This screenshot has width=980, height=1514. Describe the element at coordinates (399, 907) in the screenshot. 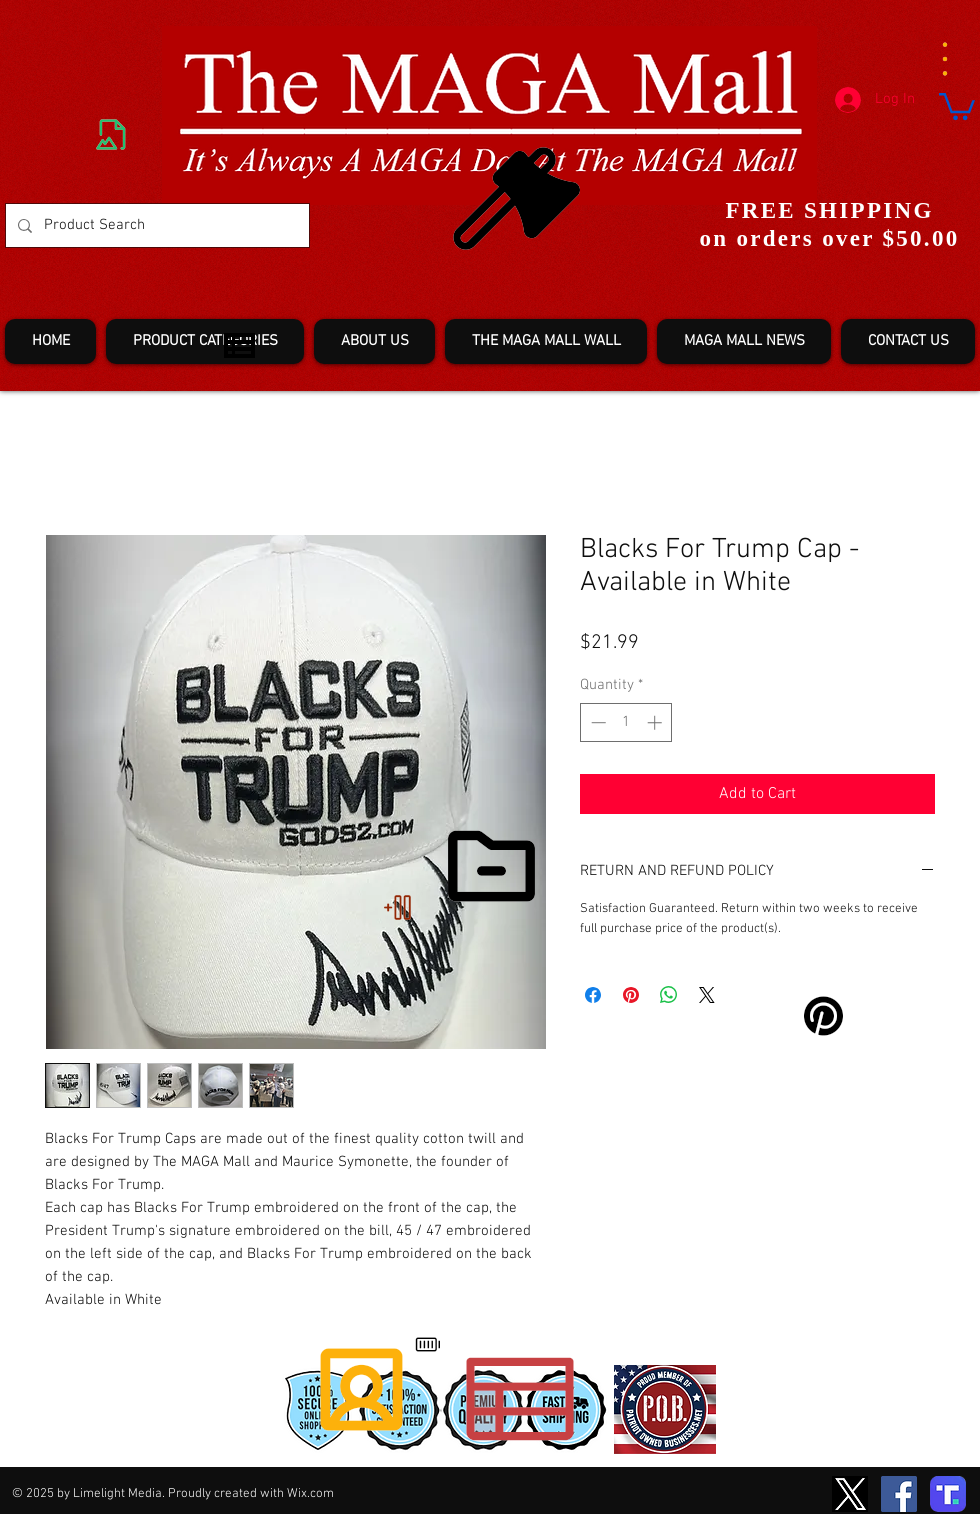

I see `add a new column to the left` at that location.